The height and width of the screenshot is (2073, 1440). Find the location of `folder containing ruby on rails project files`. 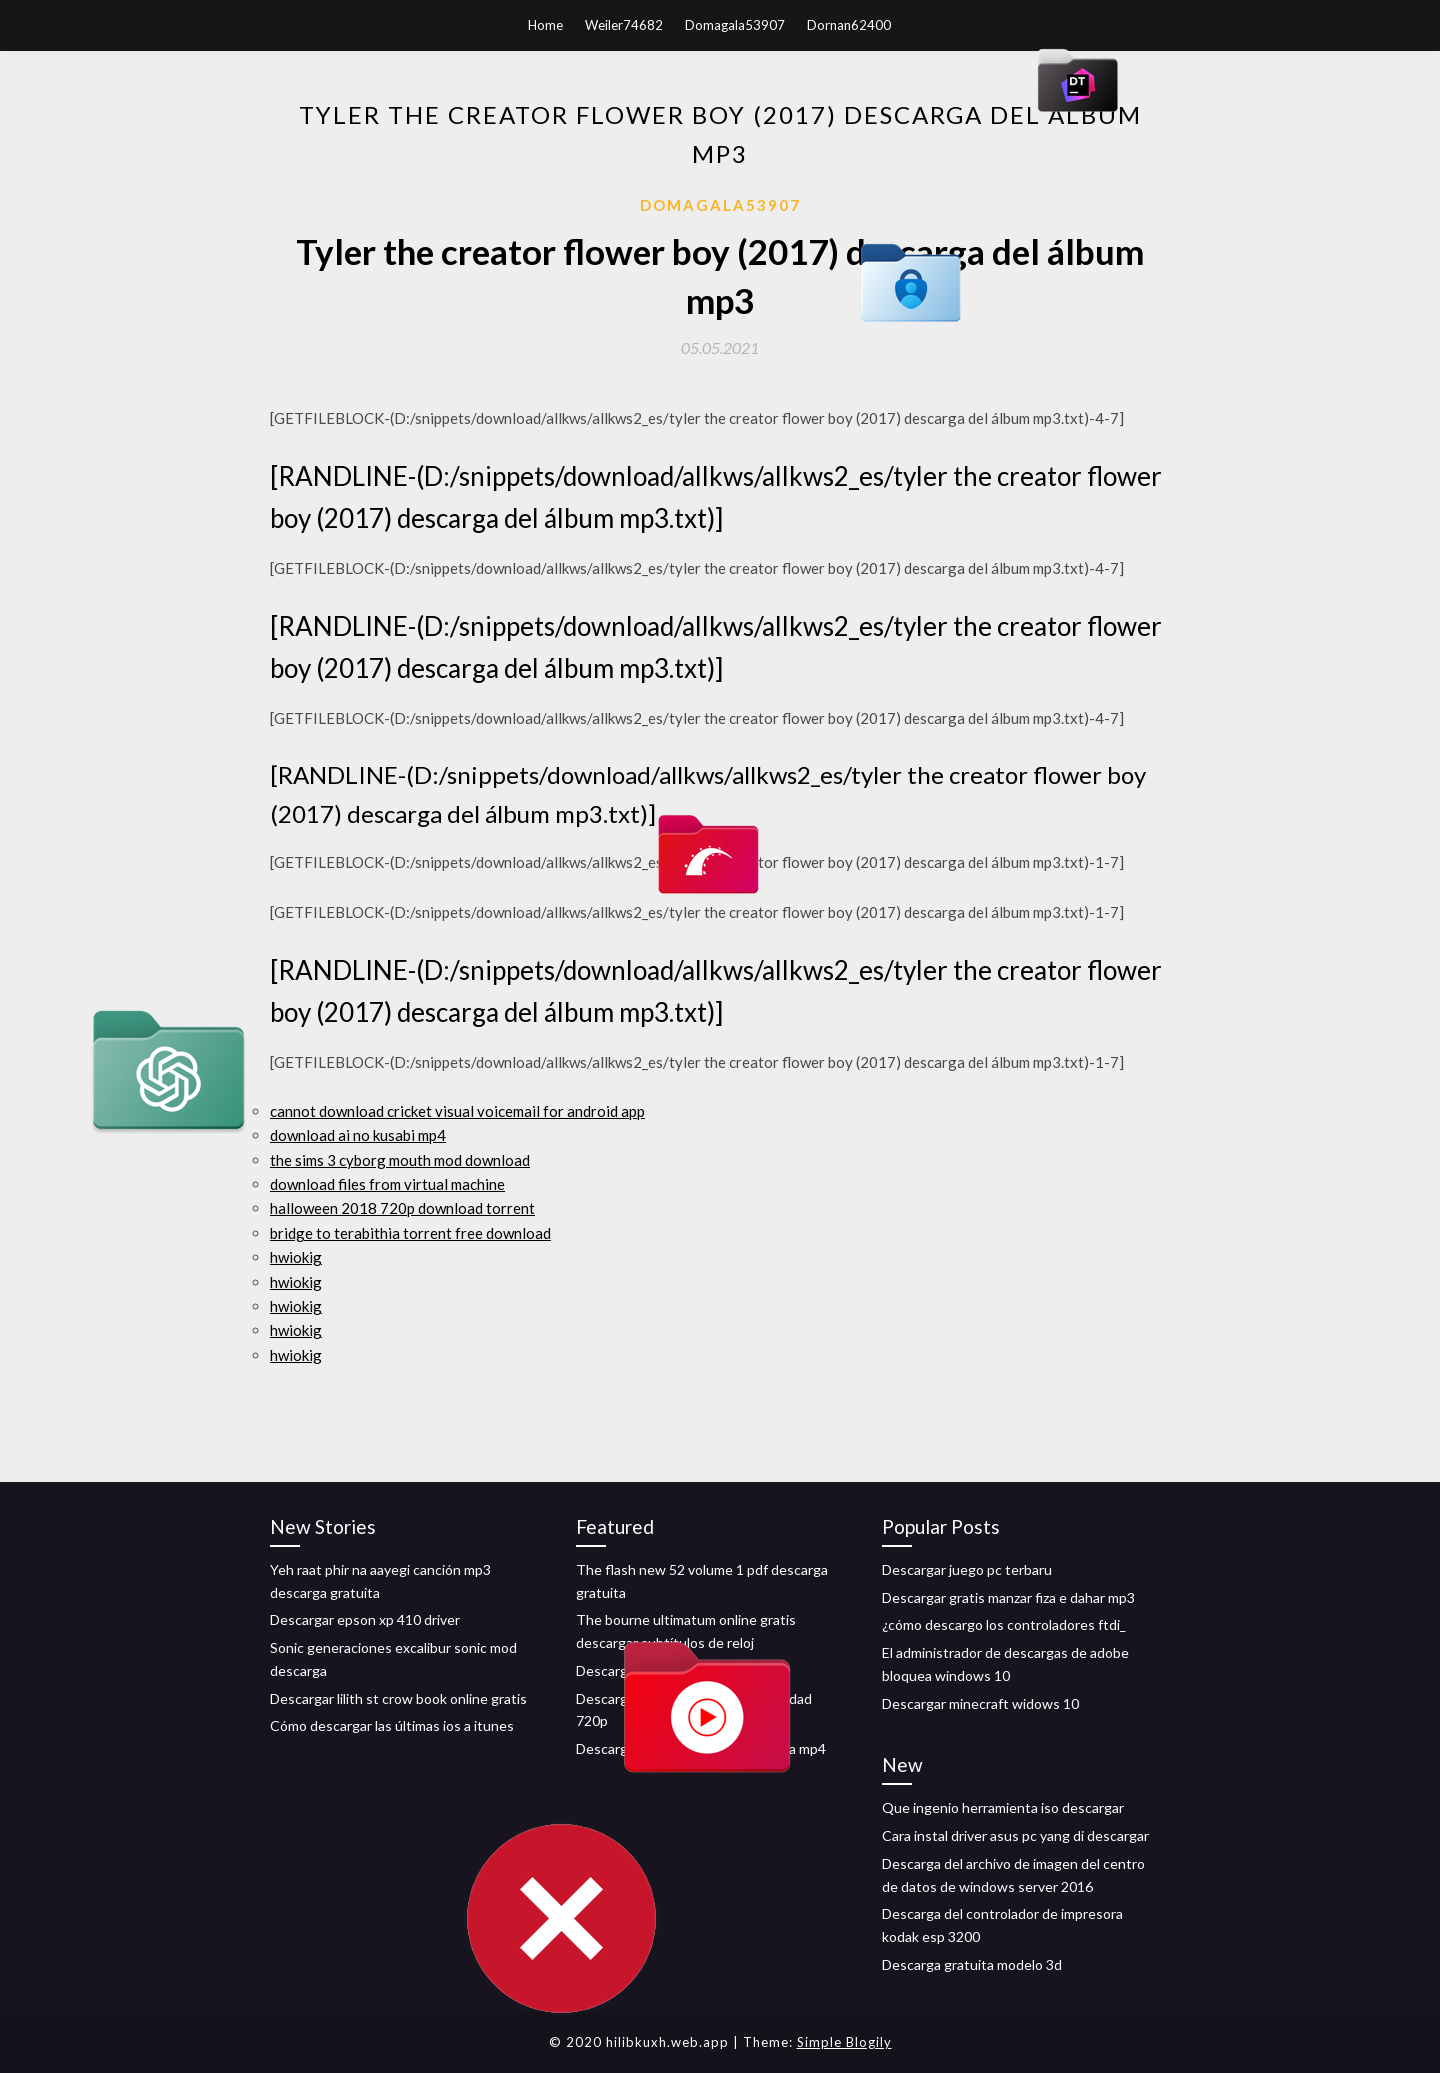

folder containing ruby on rails project files is located at coordinates (708, 857).